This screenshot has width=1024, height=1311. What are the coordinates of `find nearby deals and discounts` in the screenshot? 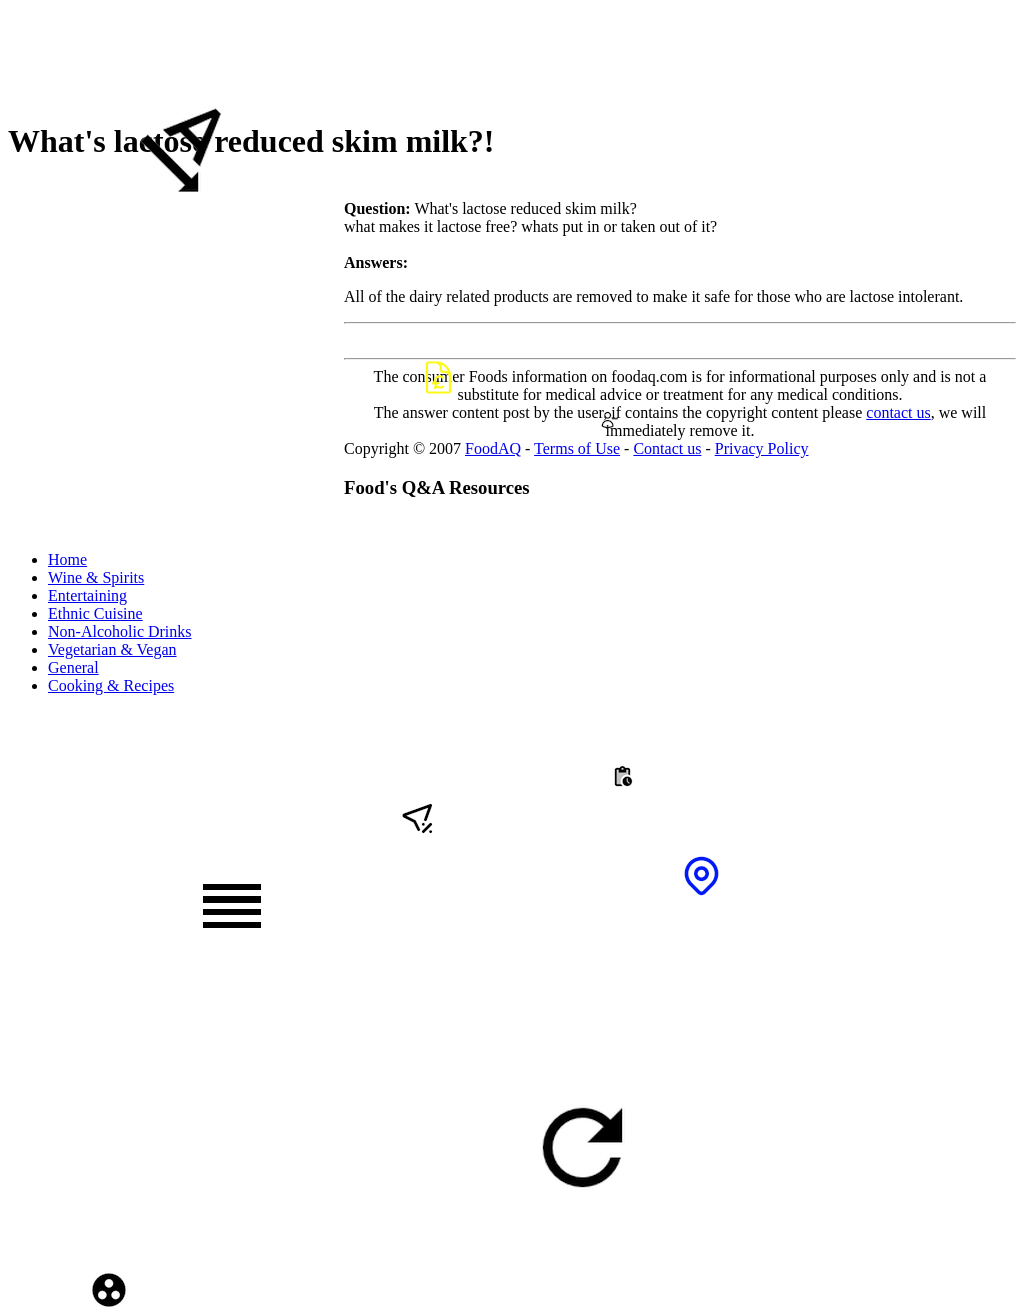 It's located at (417, 818).